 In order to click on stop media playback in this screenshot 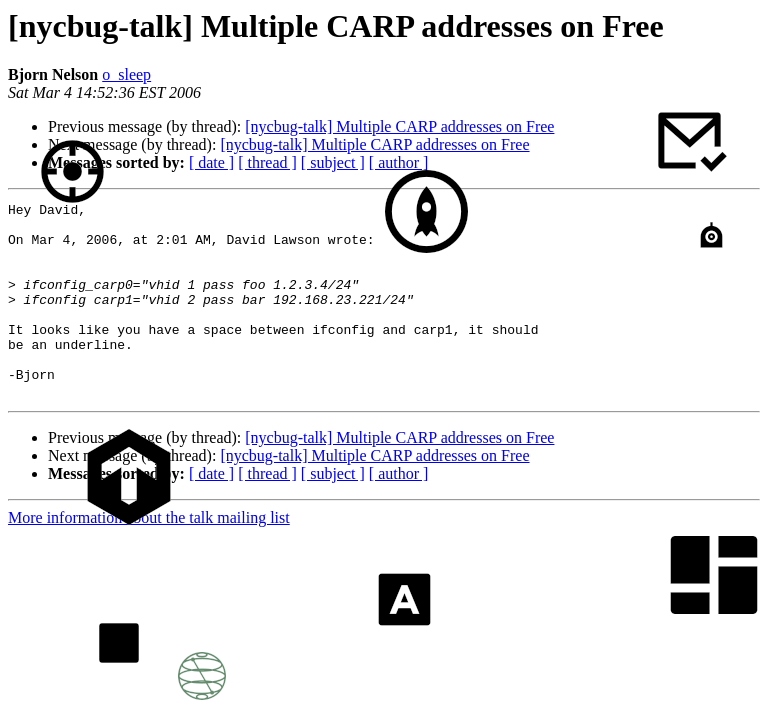, I will do `click(119, 643)`.